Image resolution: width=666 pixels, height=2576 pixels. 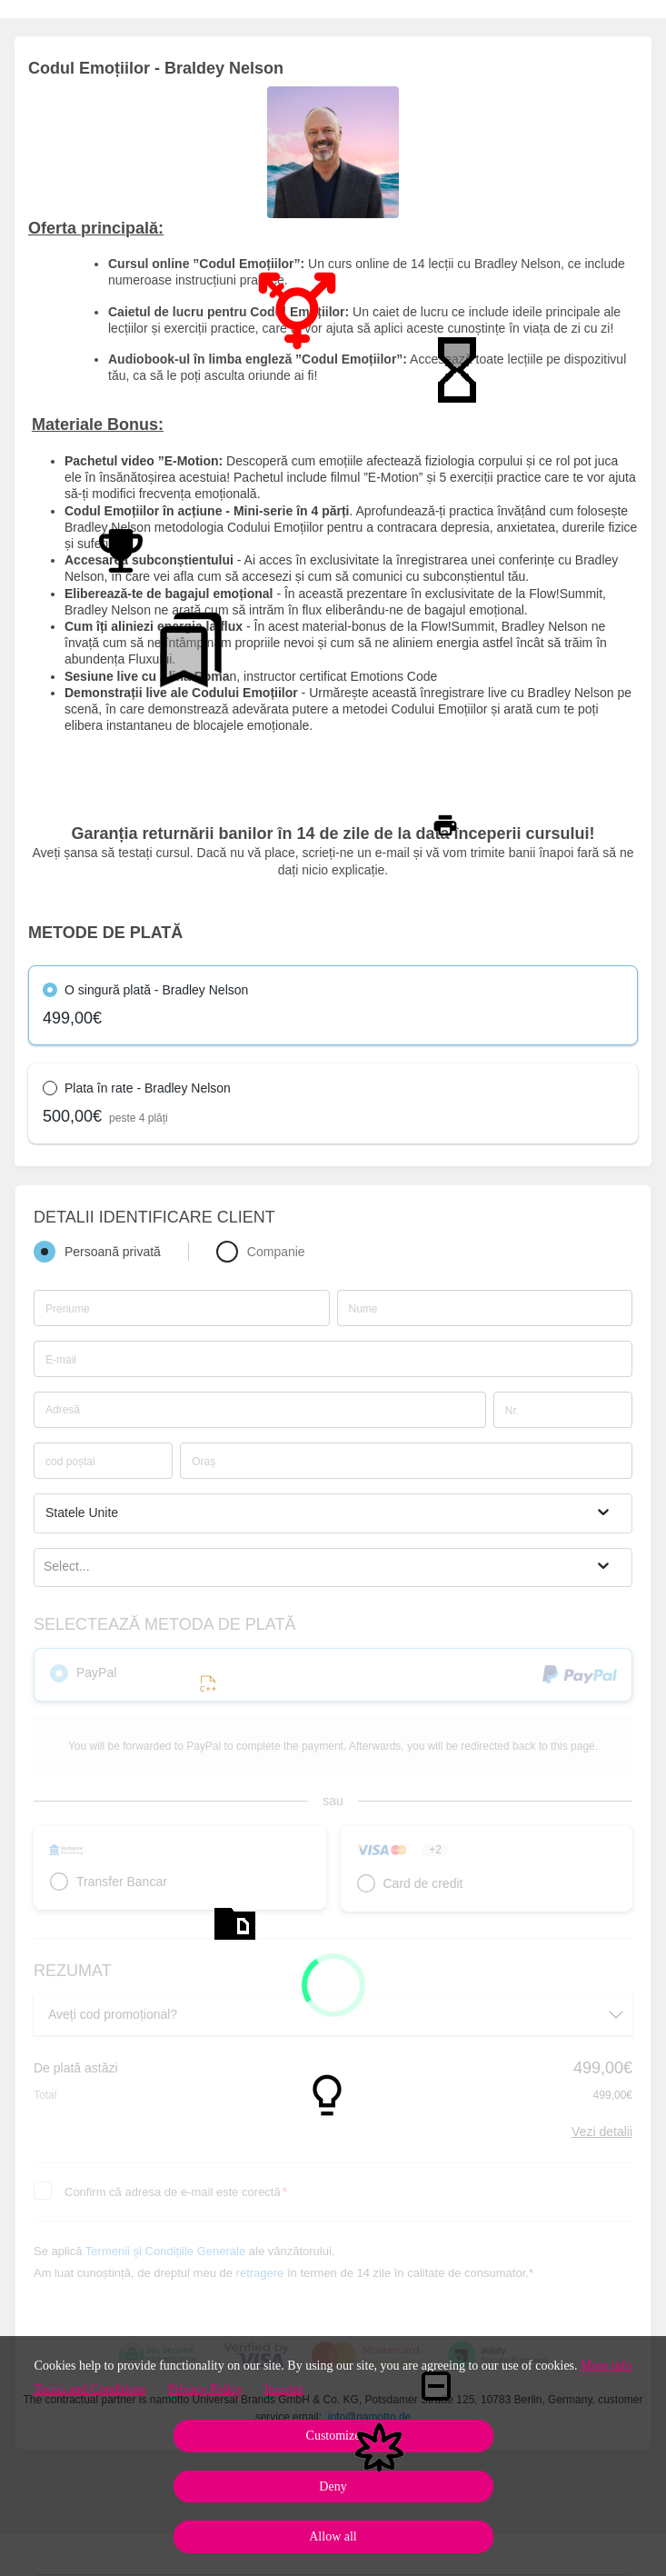 What do you see at coordinates (379, 2447) in the screenshot?
I see `indicates cannabis-related content or products` at bounding box center [379, 2447].